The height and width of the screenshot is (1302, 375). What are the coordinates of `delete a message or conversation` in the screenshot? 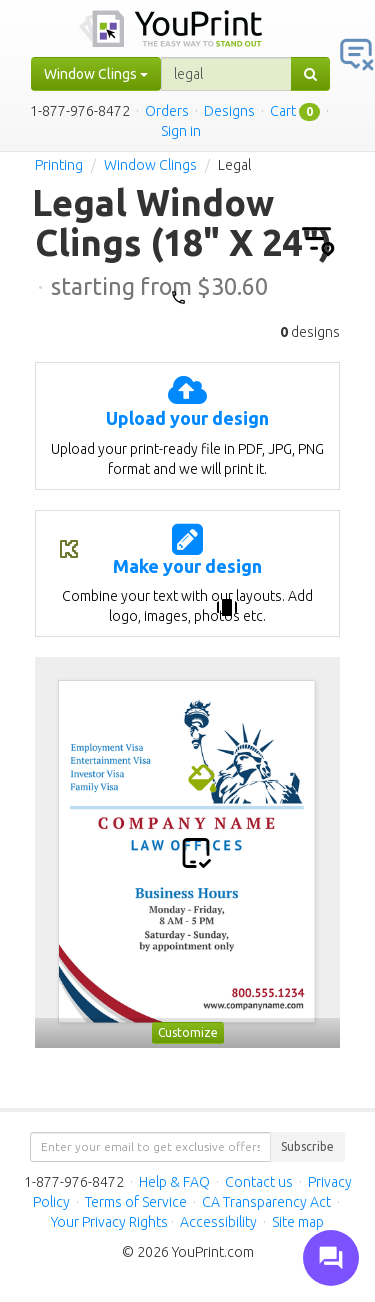 It's located at (356, 53).